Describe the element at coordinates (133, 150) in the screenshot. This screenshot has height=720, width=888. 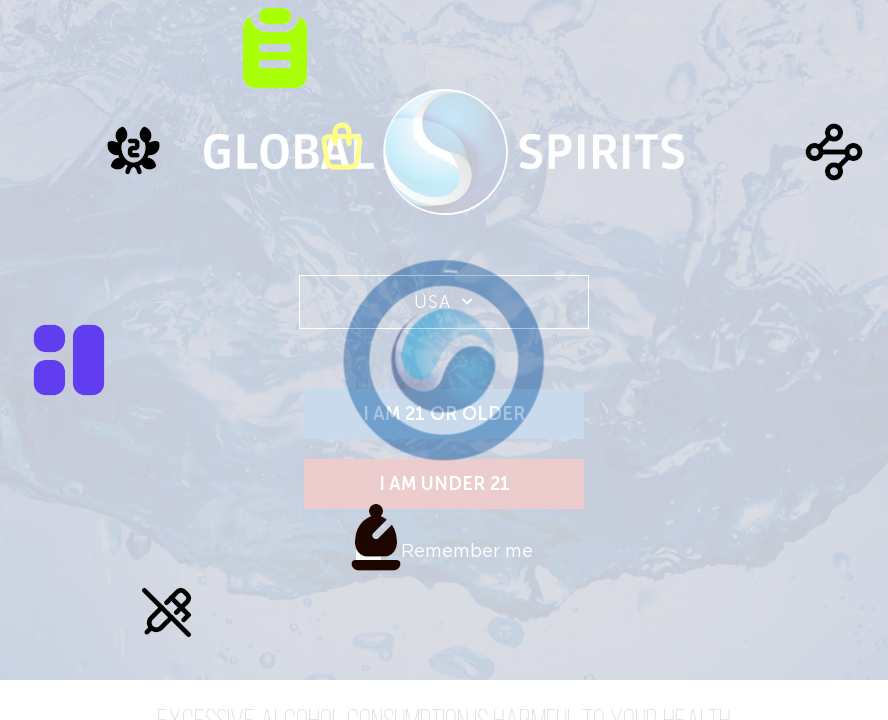
I see `view achievements or awards` at that location.